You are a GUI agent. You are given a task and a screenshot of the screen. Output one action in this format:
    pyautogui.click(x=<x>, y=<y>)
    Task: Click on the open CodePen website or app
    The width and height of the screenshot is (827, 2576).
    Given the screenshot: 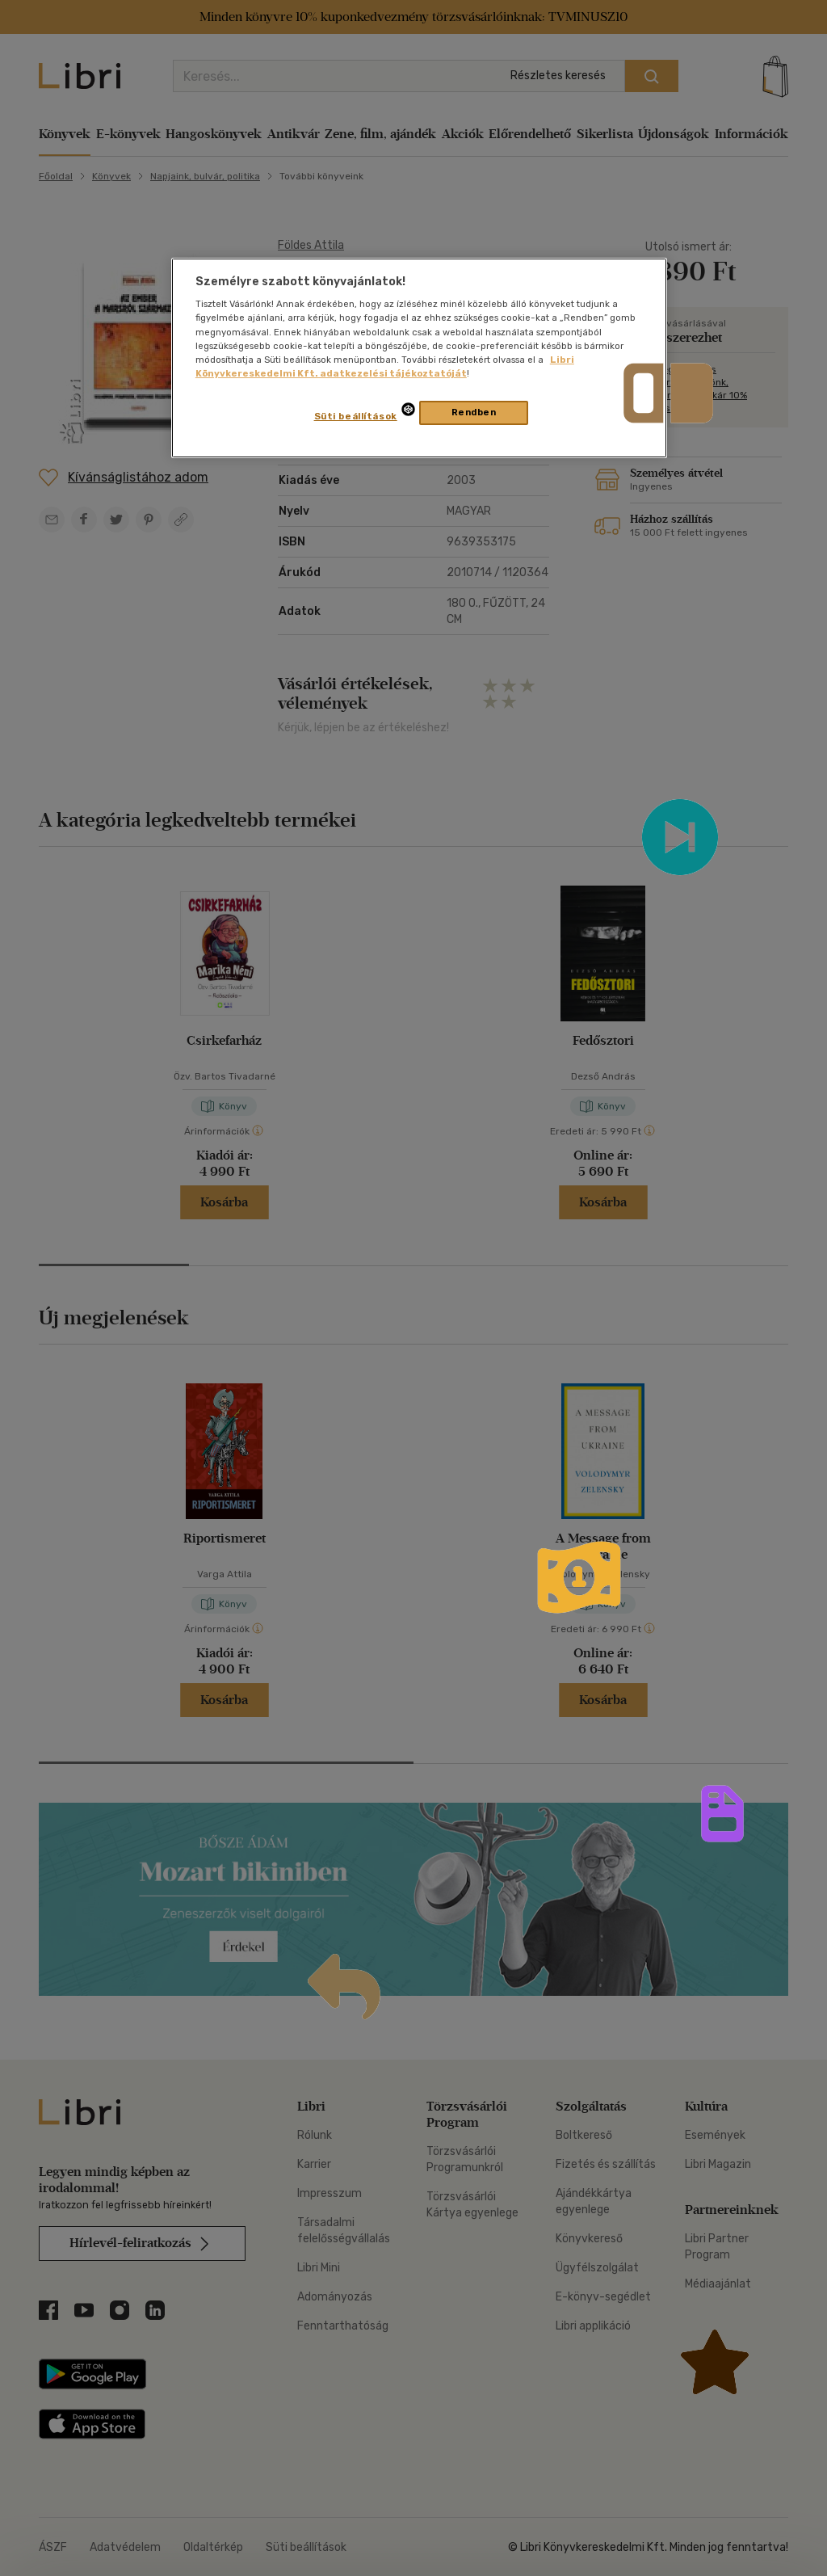 What is the action you would take?
    pyautogui.click(x=408, y=409)
    